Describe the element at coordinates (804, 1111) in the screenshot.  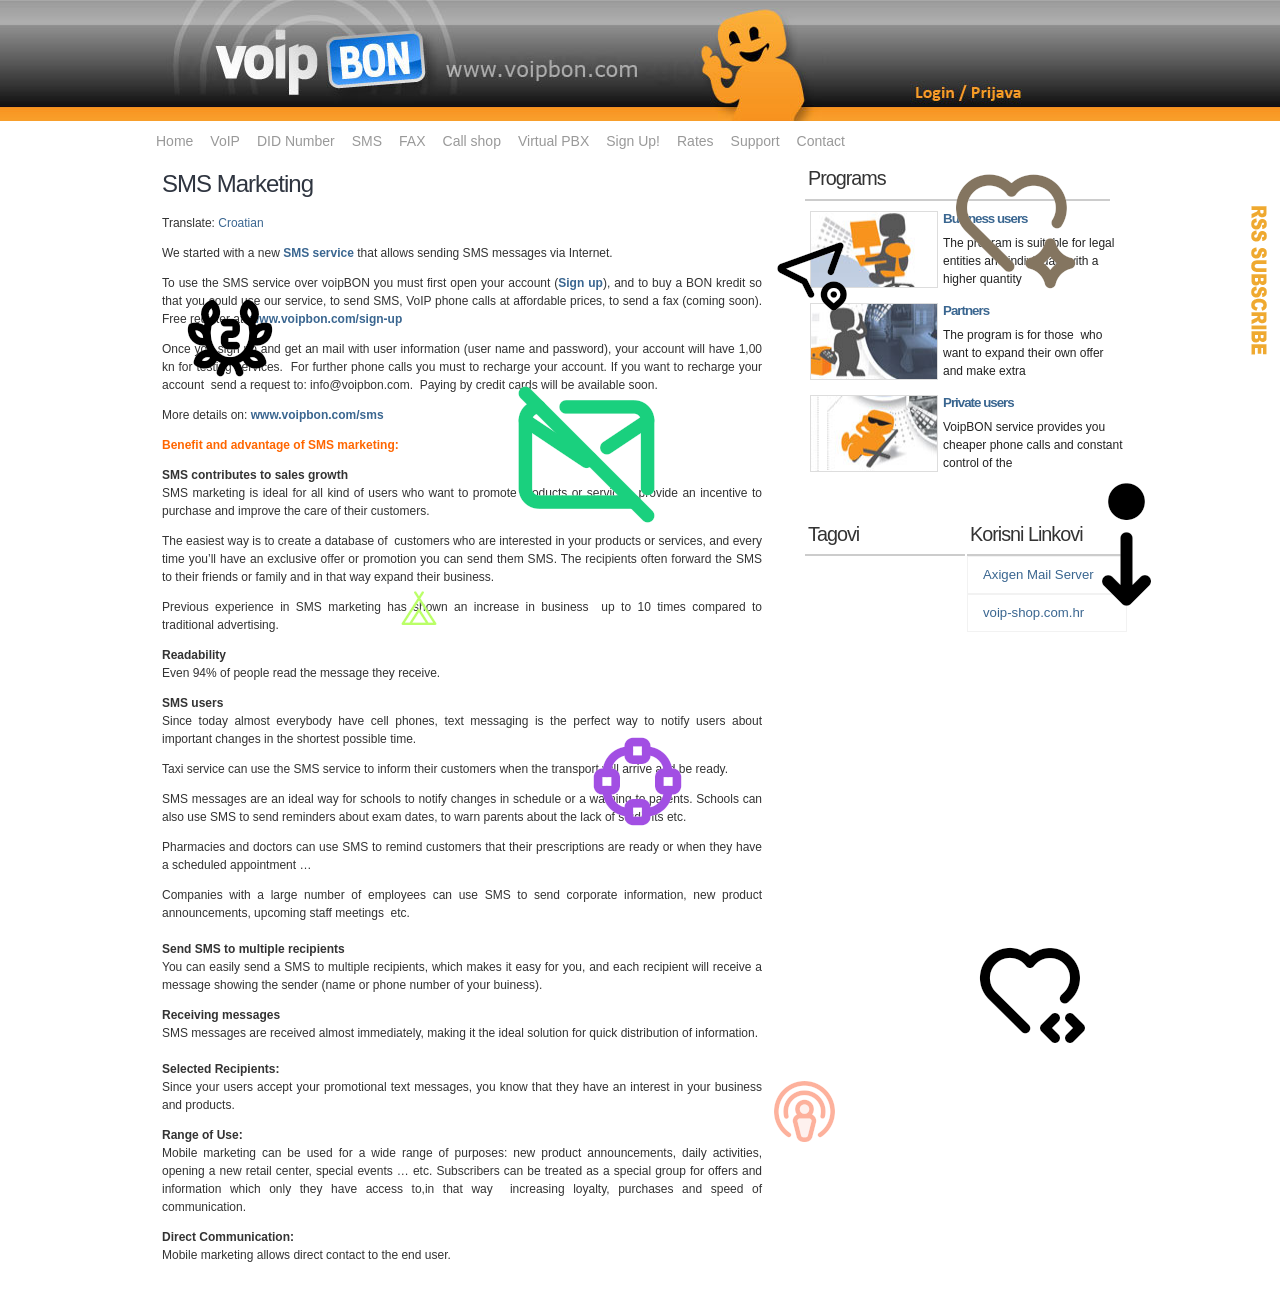
I see `open Apple Podcasts app` at that location.